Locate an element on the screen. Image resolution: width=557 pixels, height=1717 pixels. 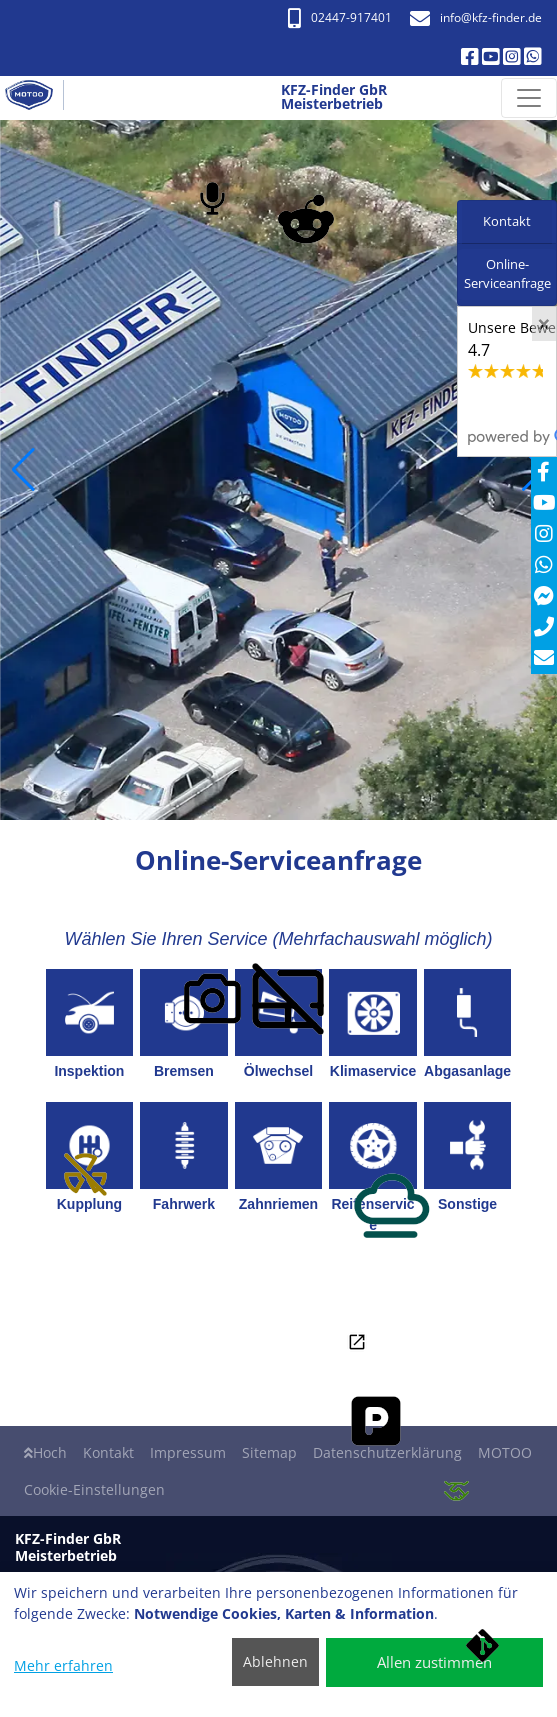
take a photo is located at coordinates (212, 998).